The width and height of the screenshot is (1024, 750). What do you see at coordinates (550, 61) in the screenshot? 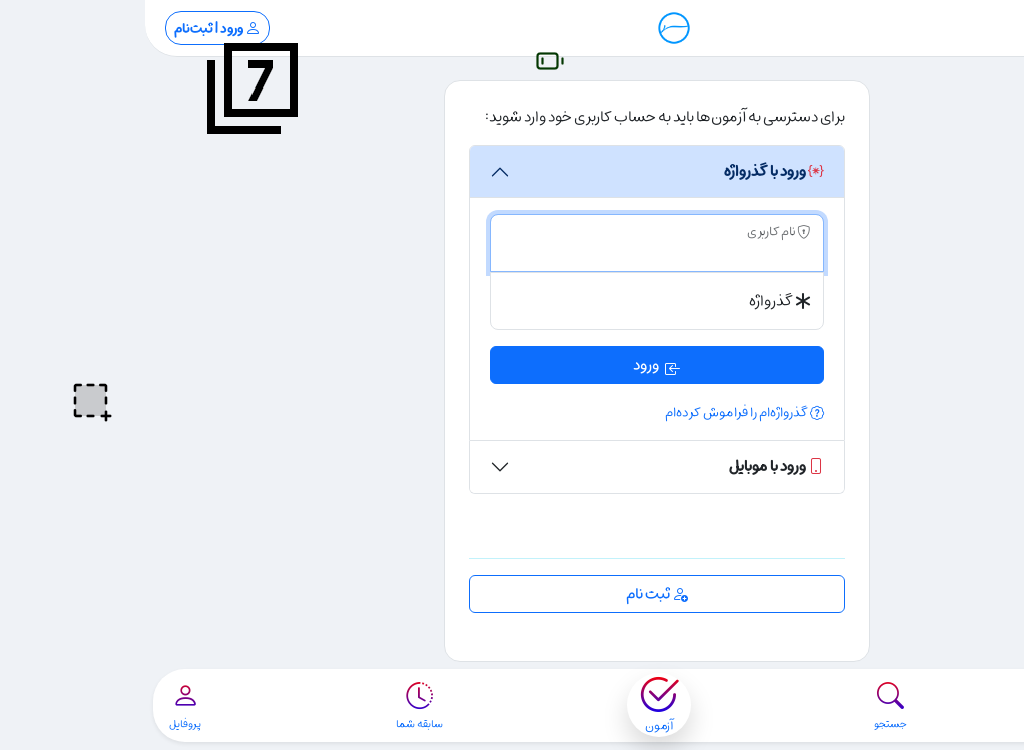
I see `indicates low battery level` at bounding box center [550, 61].